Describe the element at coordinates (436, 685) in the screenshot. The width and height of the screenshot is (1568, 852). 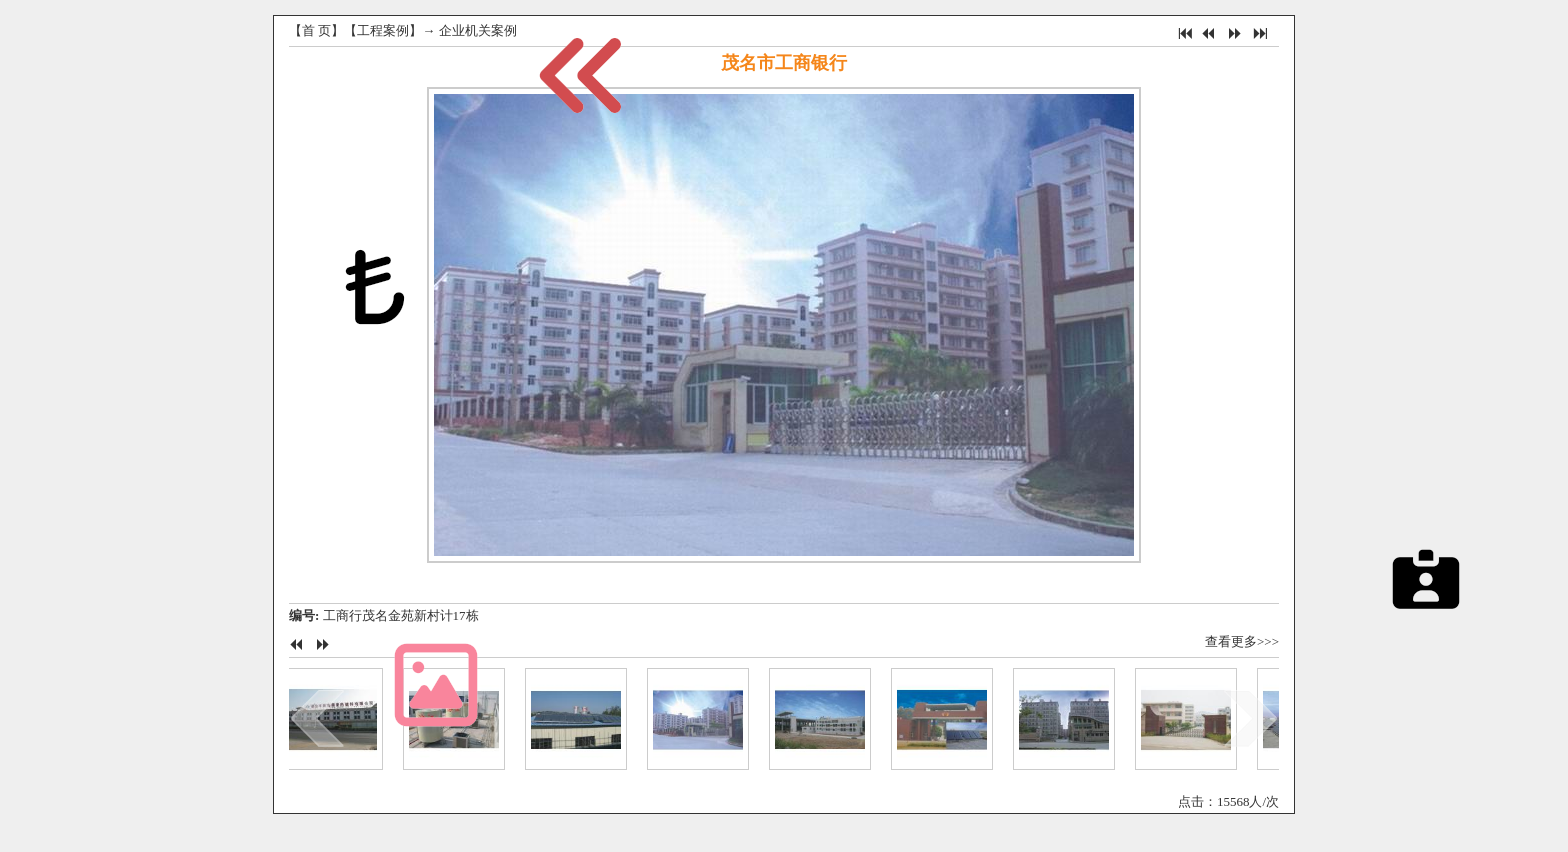
I see `view image or photo` at that location.